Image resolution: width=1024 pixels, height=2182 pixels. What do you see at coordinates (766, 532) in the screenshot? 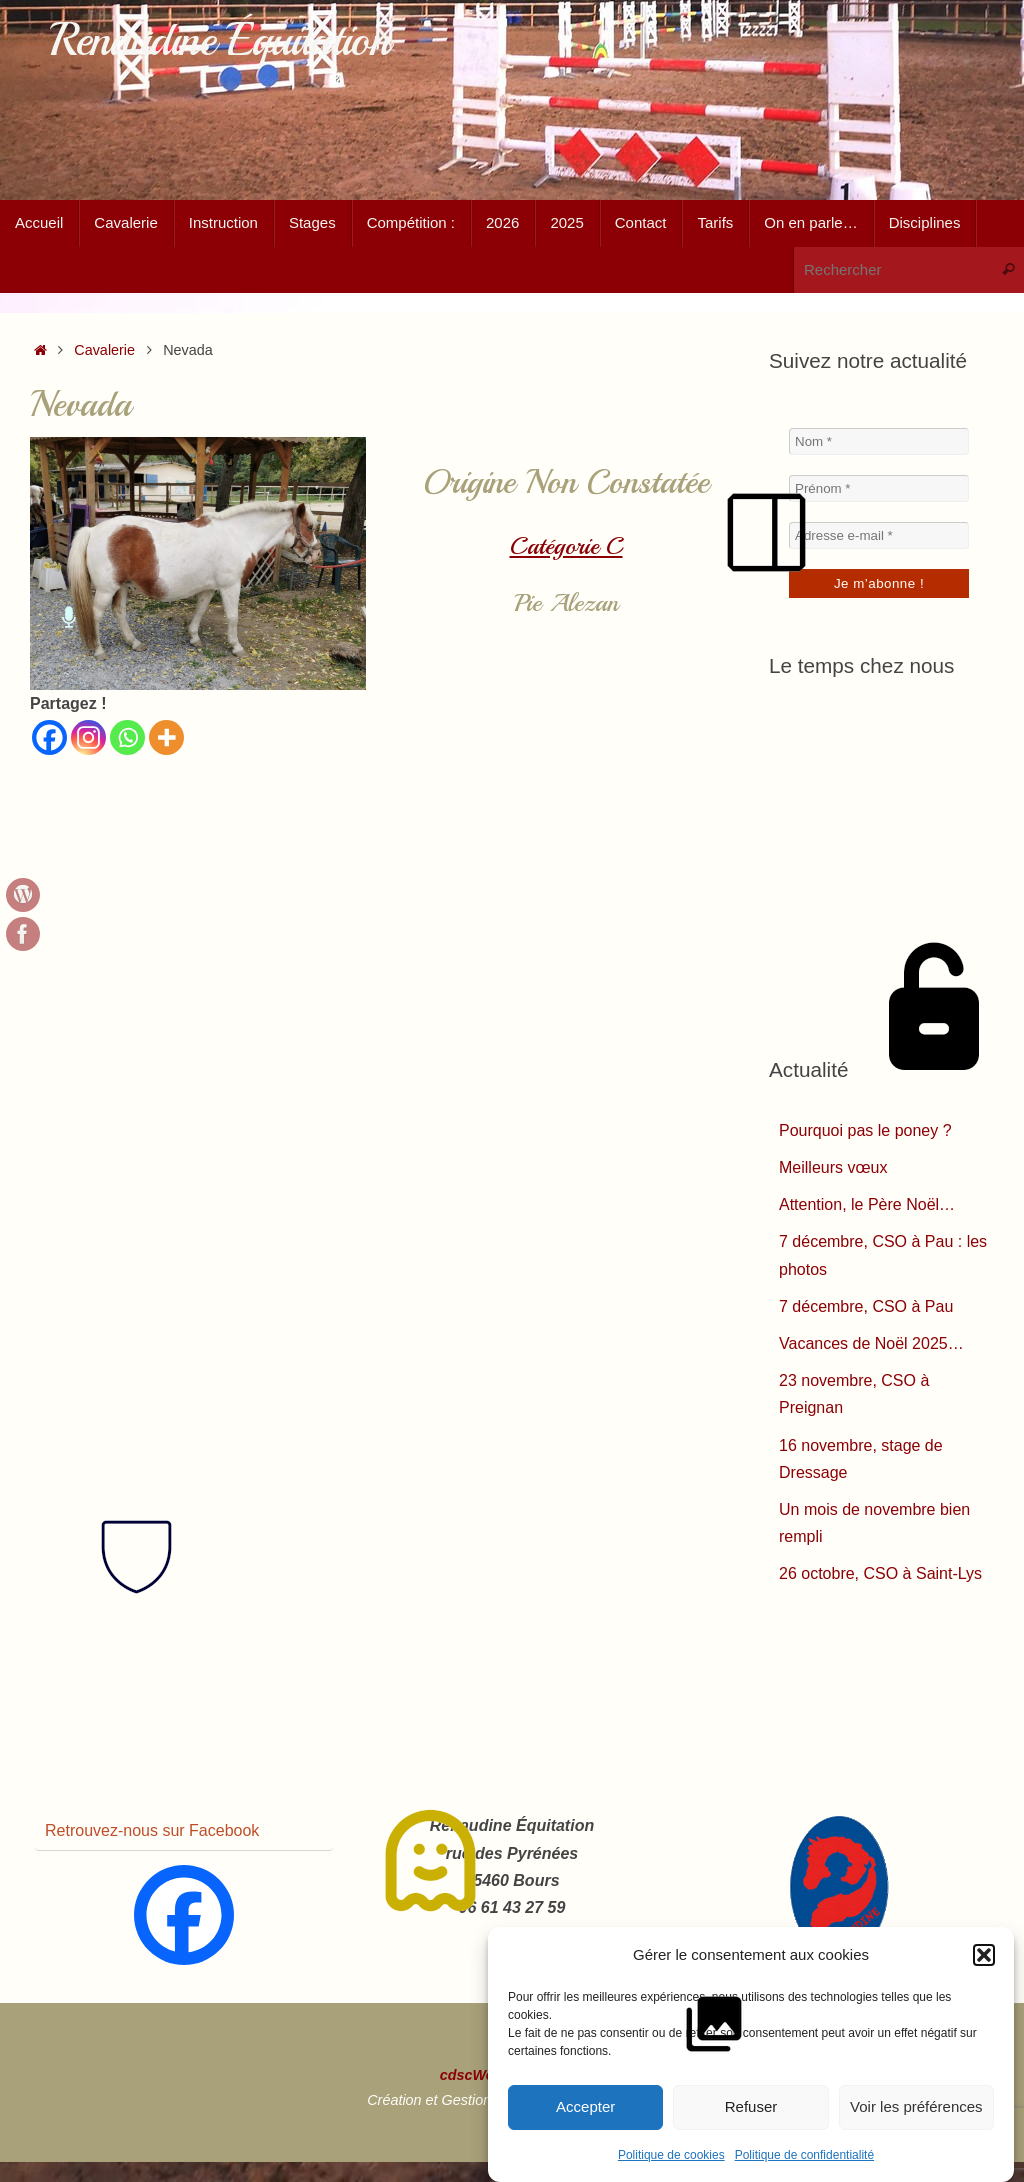
I see `hide the right sidebar panel` at bounding box center [766, 532].